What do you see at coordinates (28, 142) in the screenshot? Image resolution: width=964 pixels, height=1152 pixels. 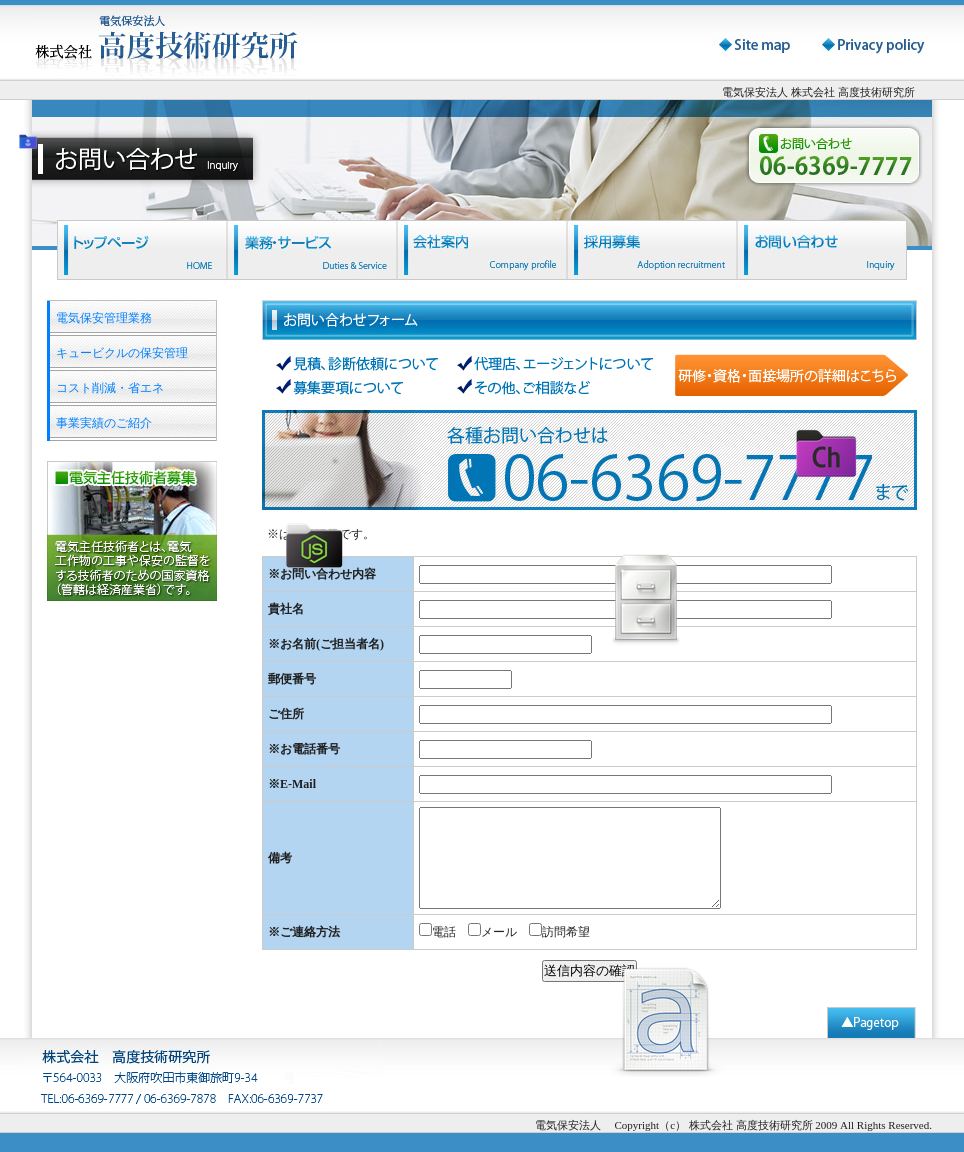 I see `open user profile folder` at bounding box center [28, 142].